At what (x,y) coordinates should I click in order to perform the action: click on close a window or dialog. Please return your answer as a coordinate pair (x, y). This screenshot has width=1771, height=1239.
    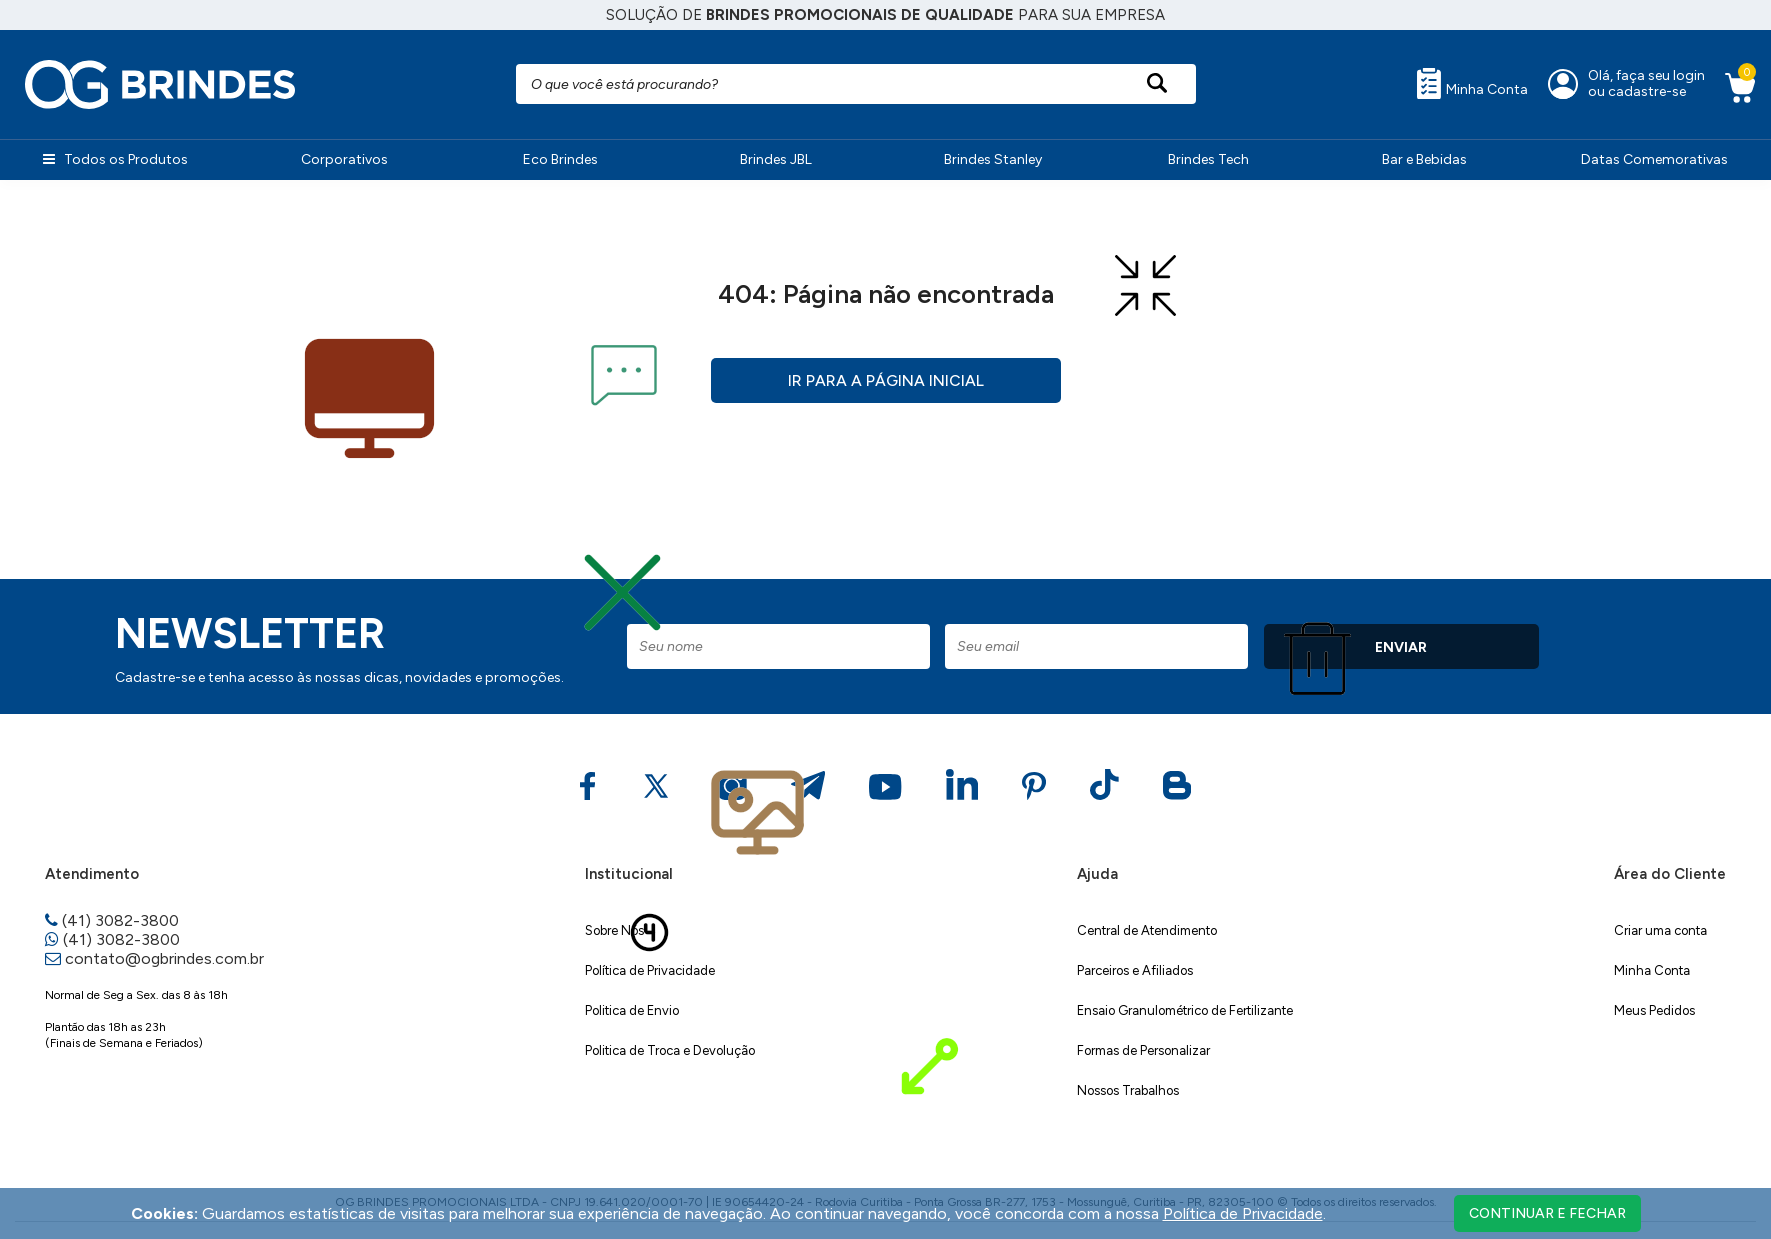
    Looking at the image, I should click on (622, 592).